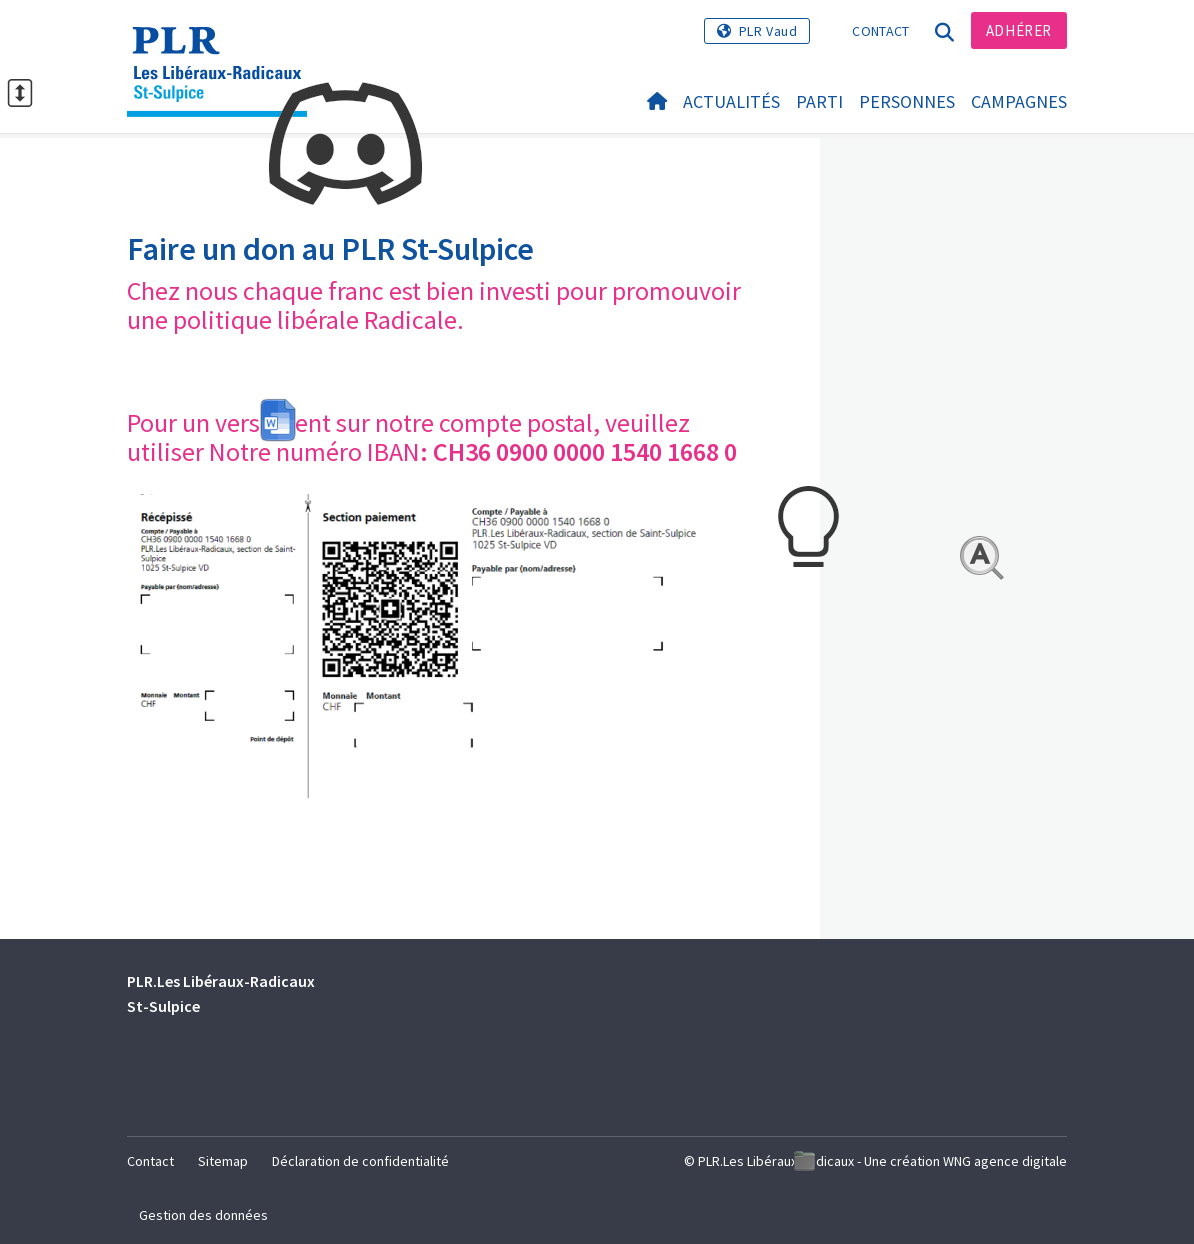 Image resolution: width=1194 pixels, height=1244 pixels. I want to click on open a folder to view its contents, so click(804, 1160).